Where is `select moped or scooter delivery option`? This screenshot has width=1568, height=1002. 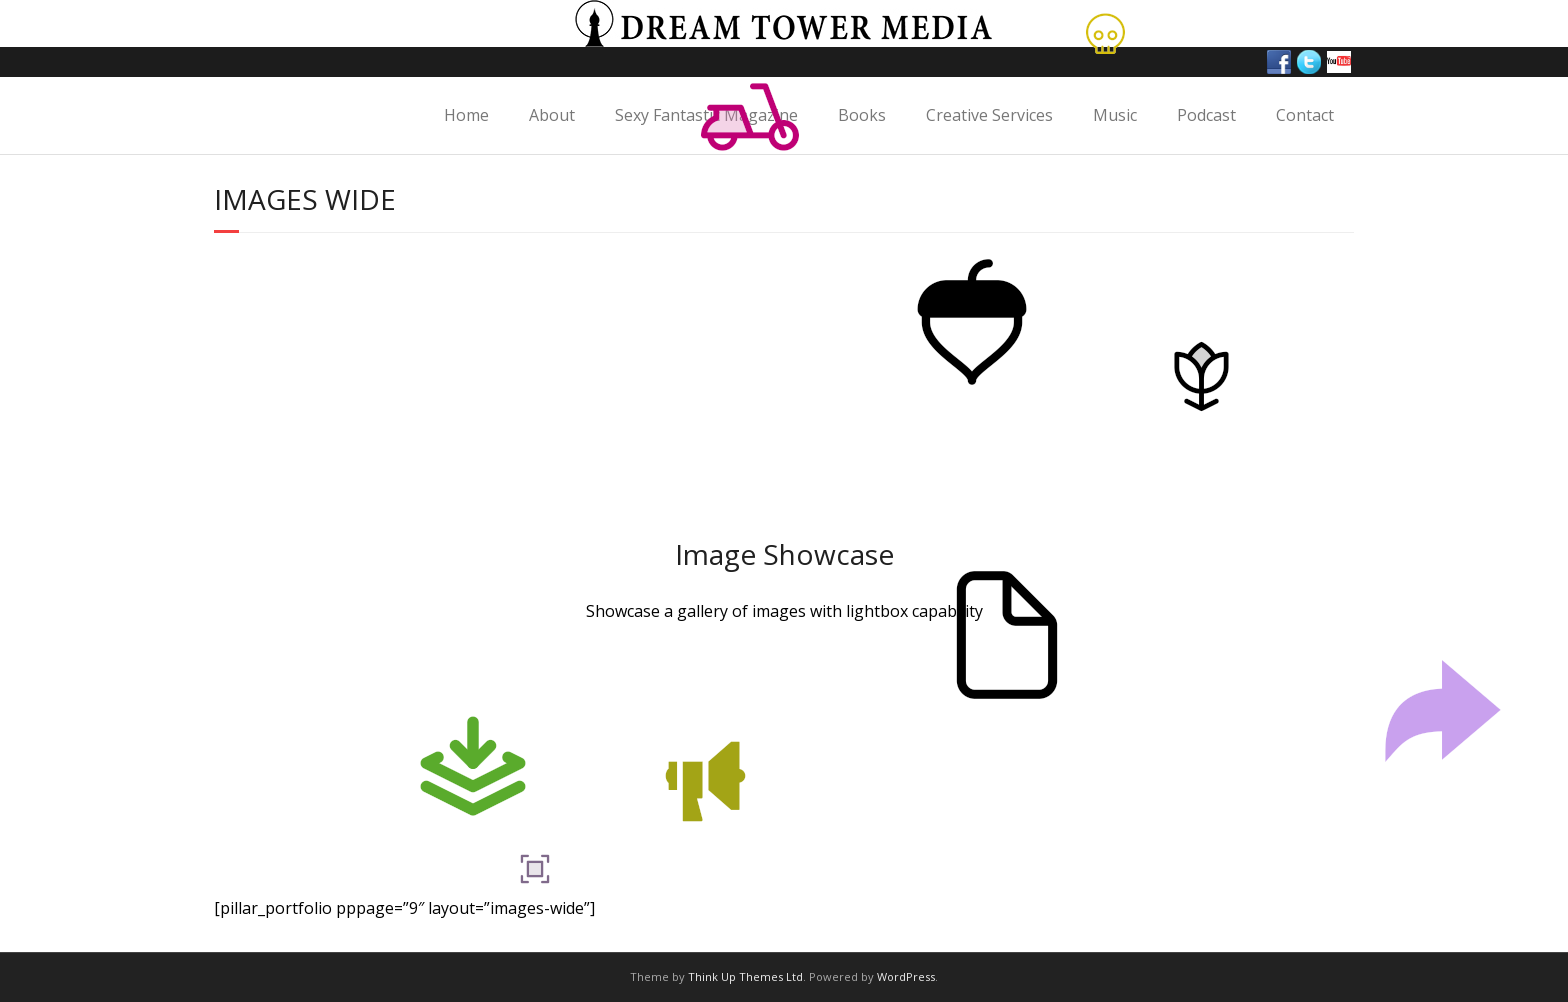
select moped or scooter delivery option is located at coordinates (750, 120).